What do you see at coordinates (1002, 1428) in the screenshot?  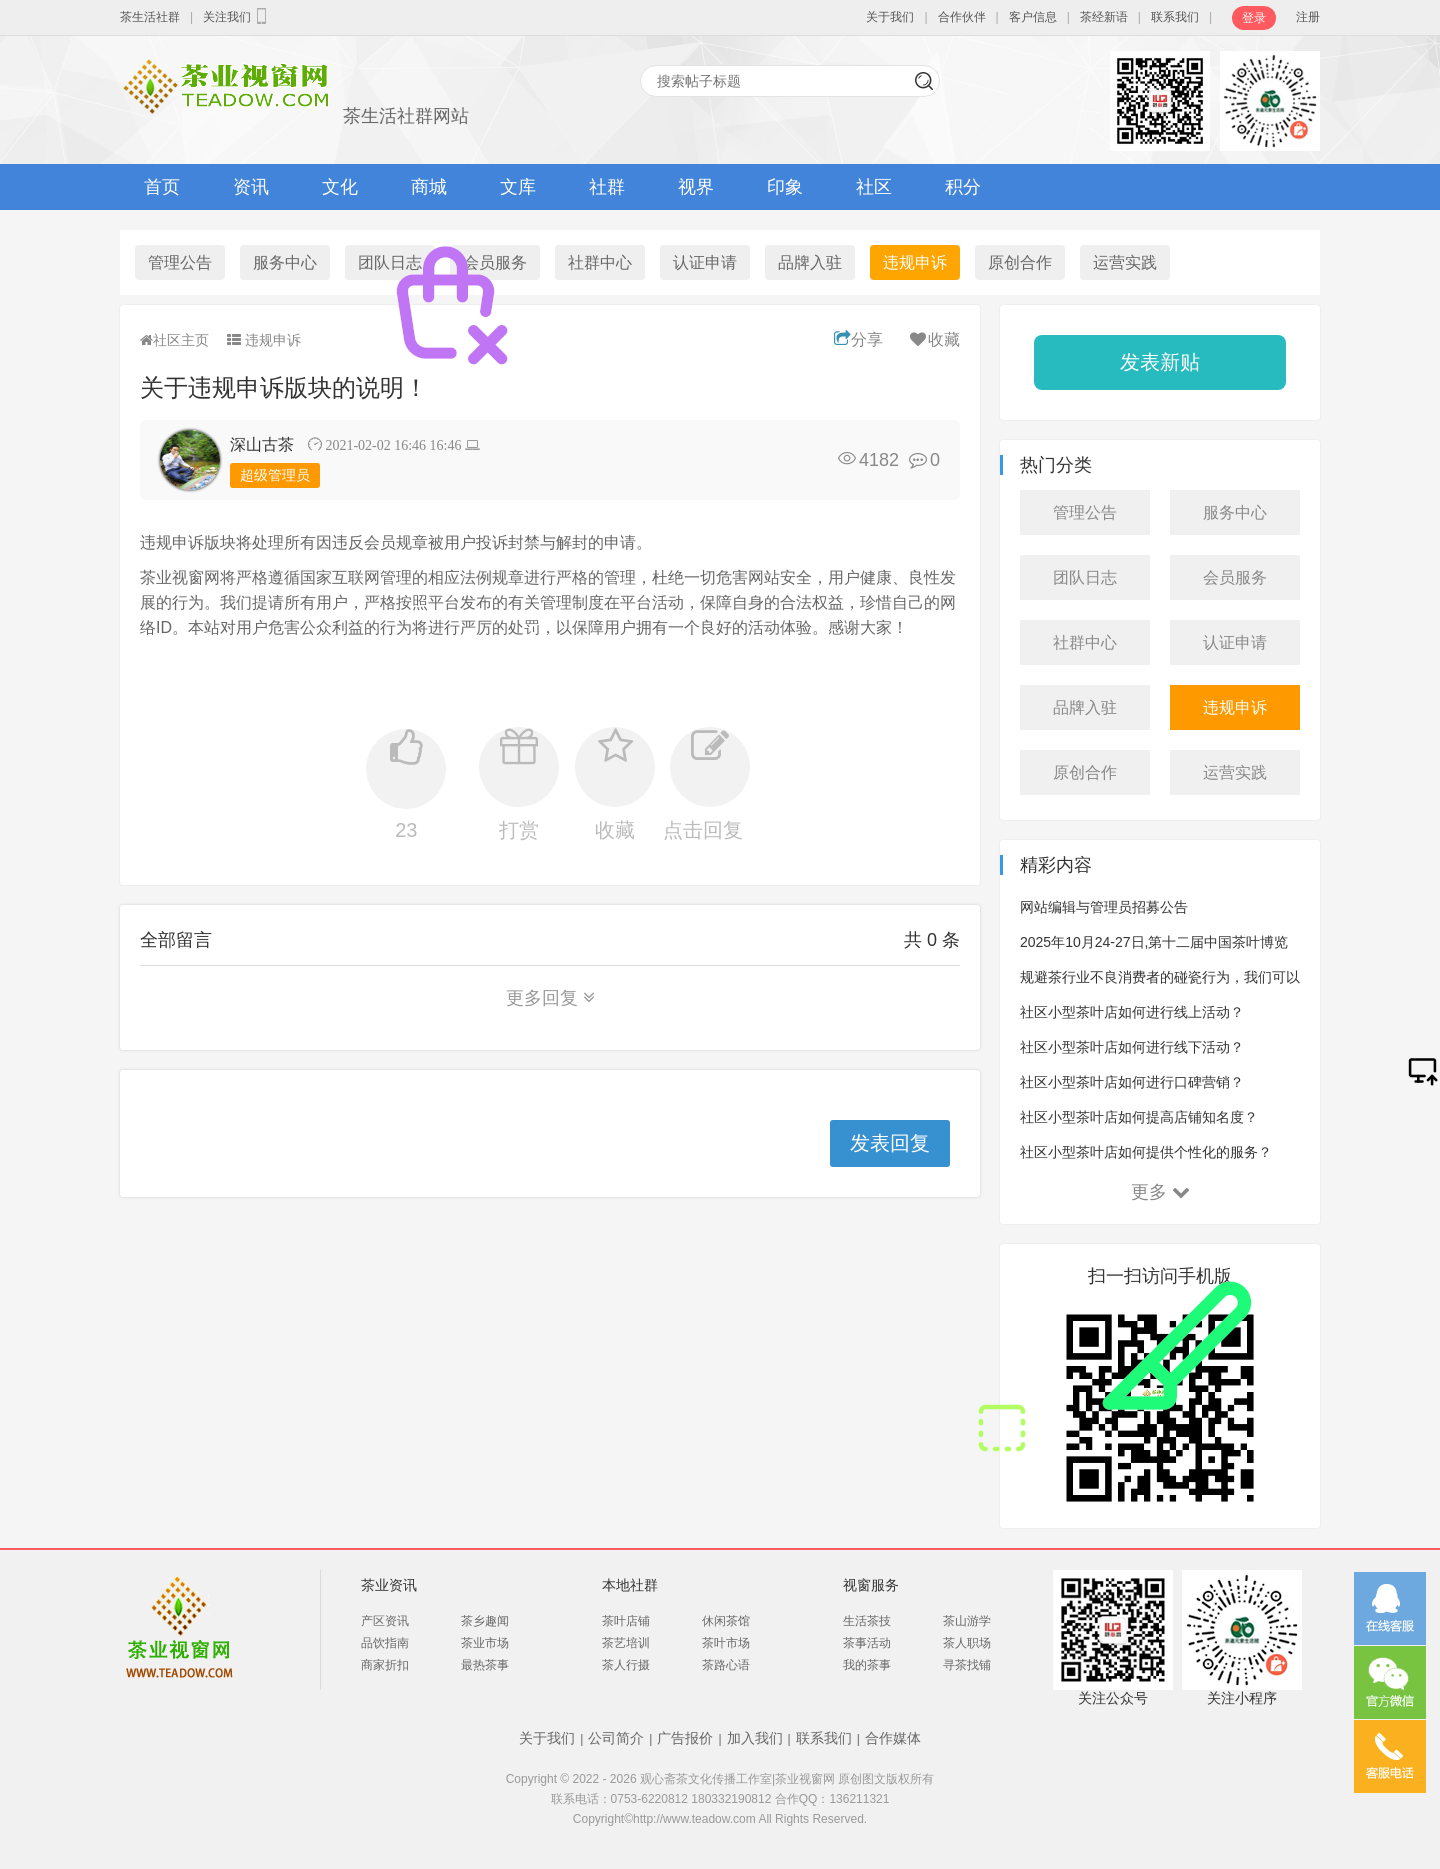 I see `expand content to fill available space` at bounding box center [1002, 1428].